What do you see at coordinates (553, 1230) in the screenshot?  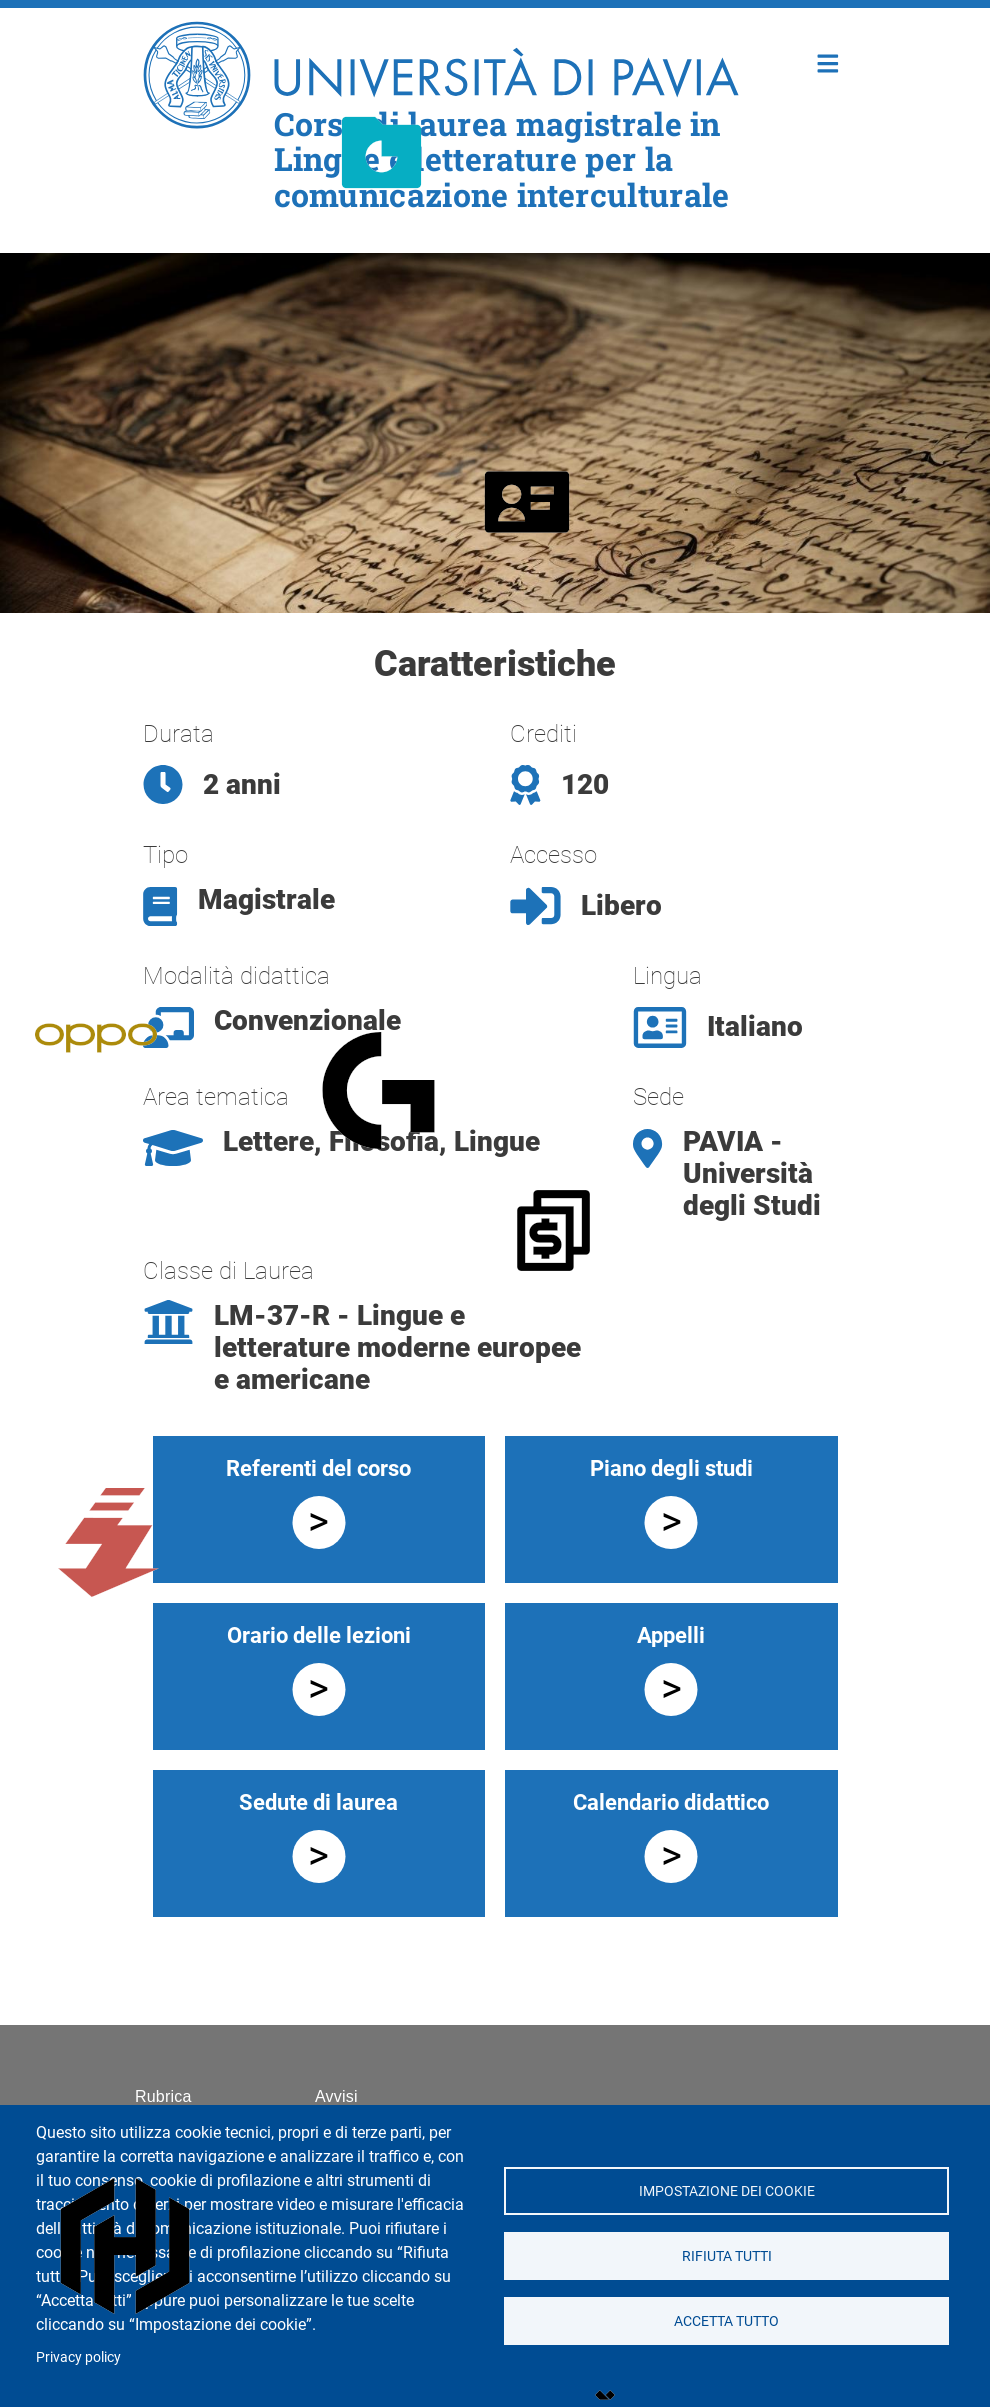 I see `view currency or financial documents` at bounding box center [553, 1230].